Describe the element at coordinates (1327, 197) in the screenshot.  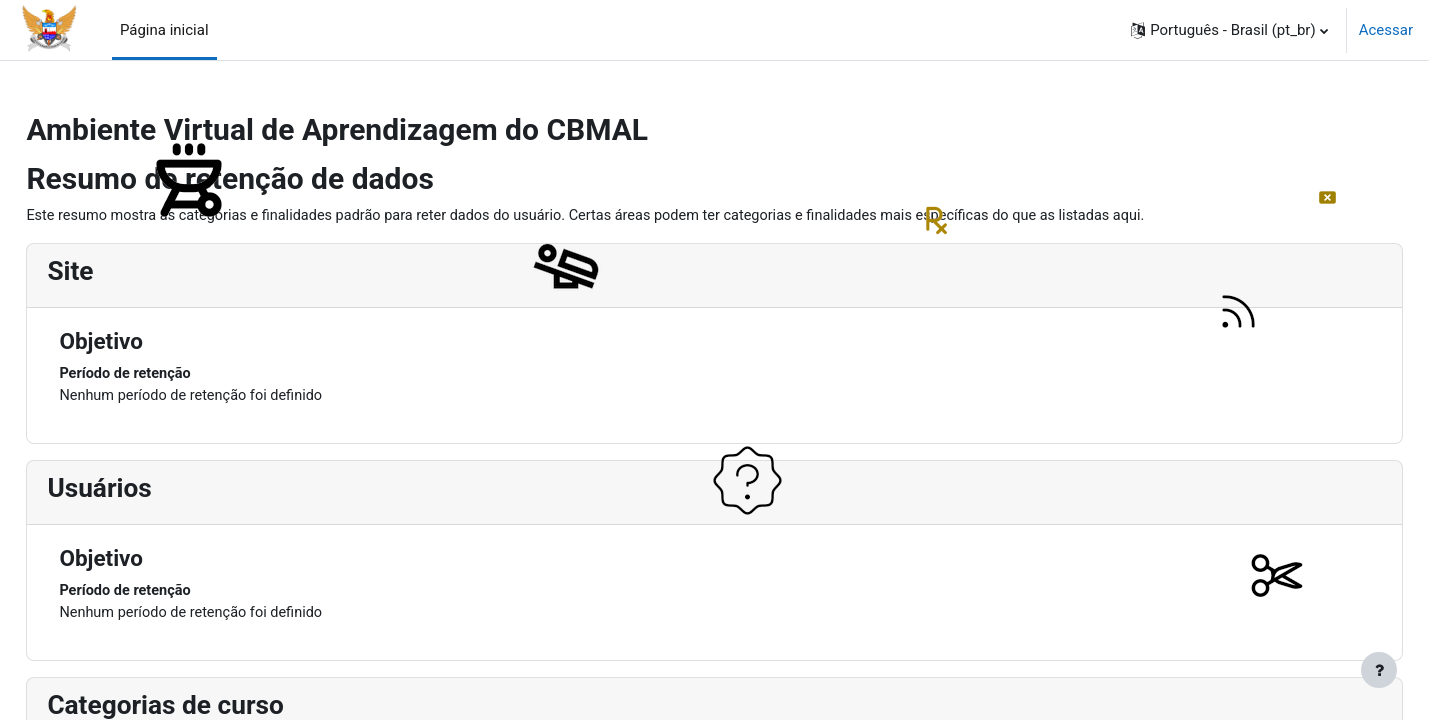
I see `close the current window` at that location.